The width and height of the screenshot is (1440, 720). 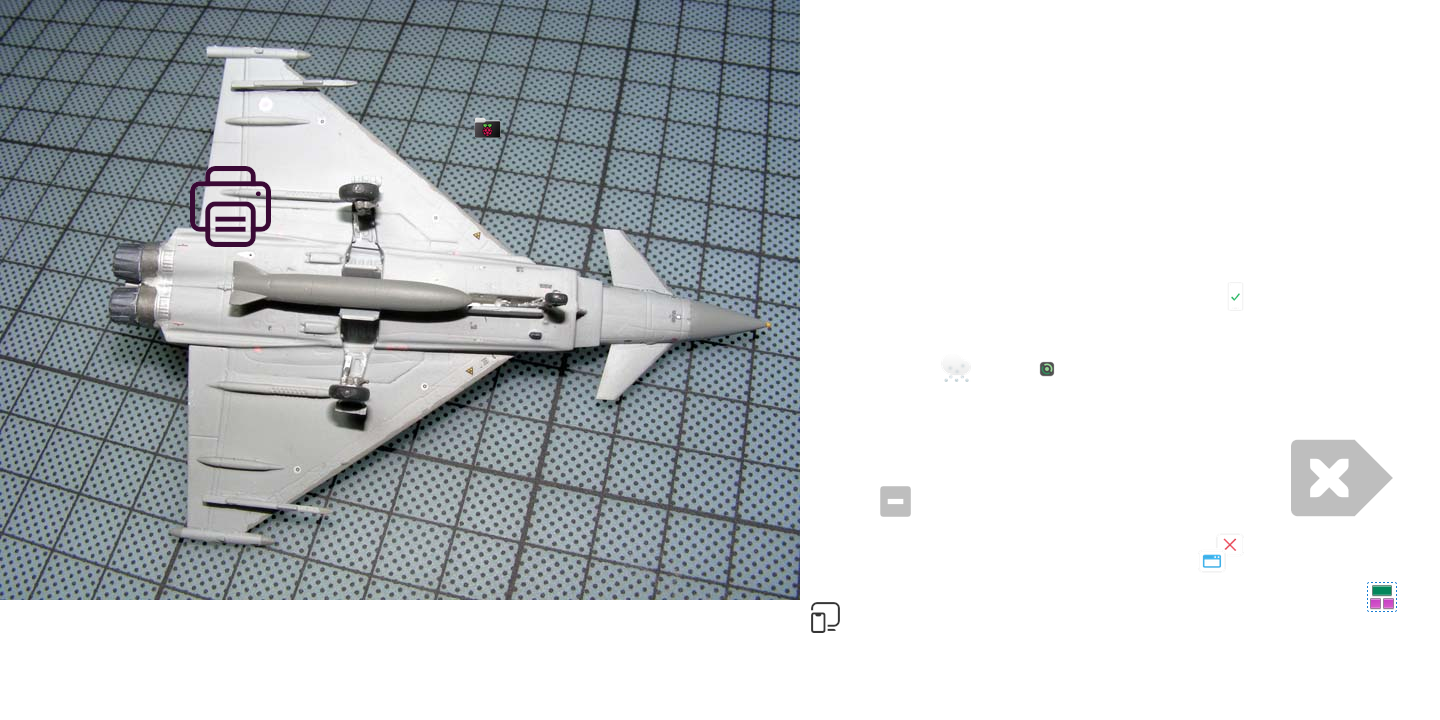 What do you see at coordinates (825, 616) in the screenshot?
I see `link or sync devices together` at bounding box center [825, 616].